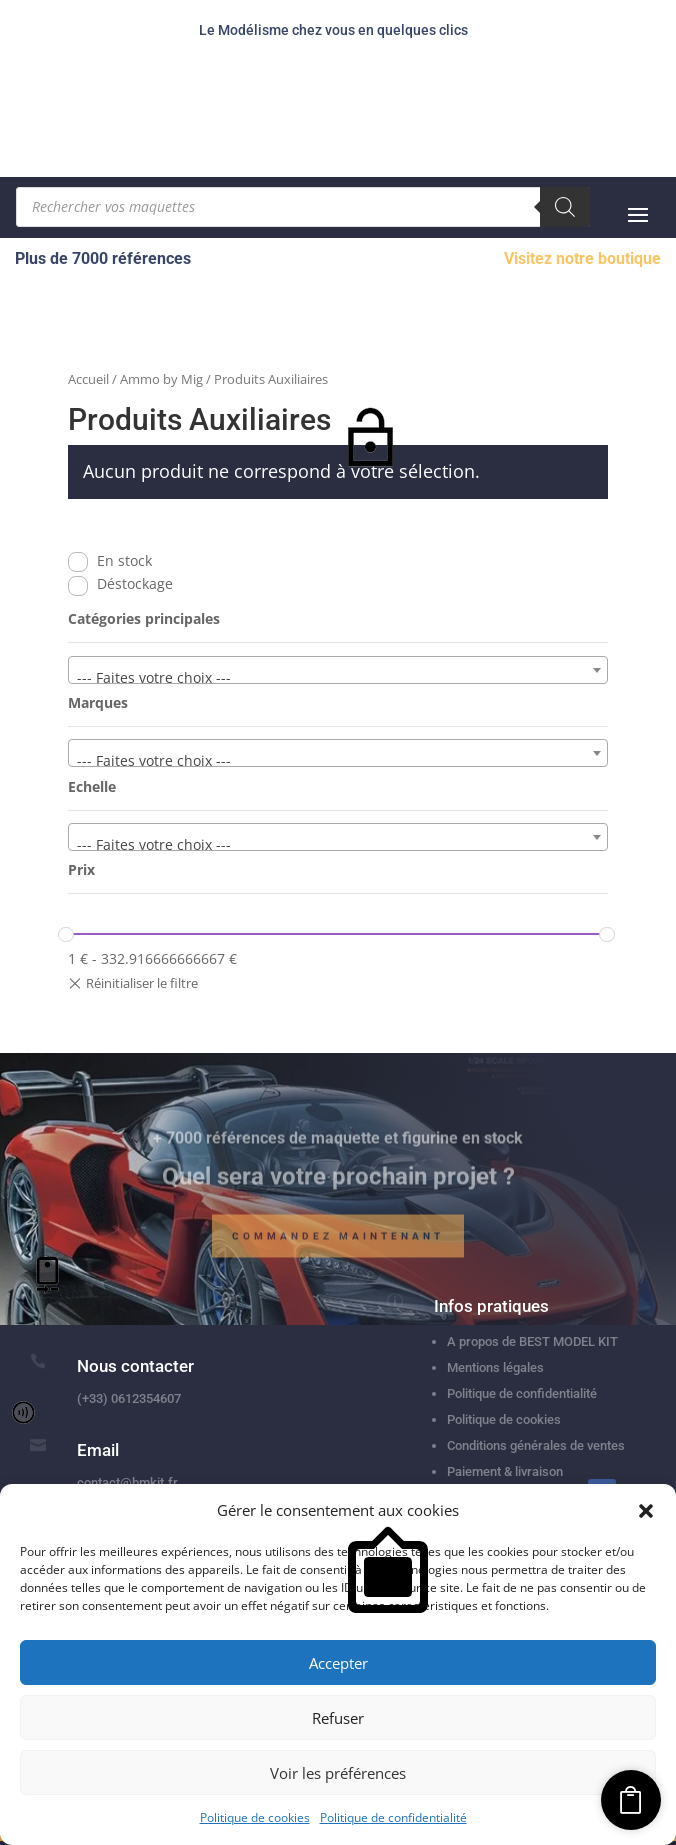 The height and width of the screenshot is (1845, 676). I want to click on view photo in a decorative frame, so click(388, 1573).